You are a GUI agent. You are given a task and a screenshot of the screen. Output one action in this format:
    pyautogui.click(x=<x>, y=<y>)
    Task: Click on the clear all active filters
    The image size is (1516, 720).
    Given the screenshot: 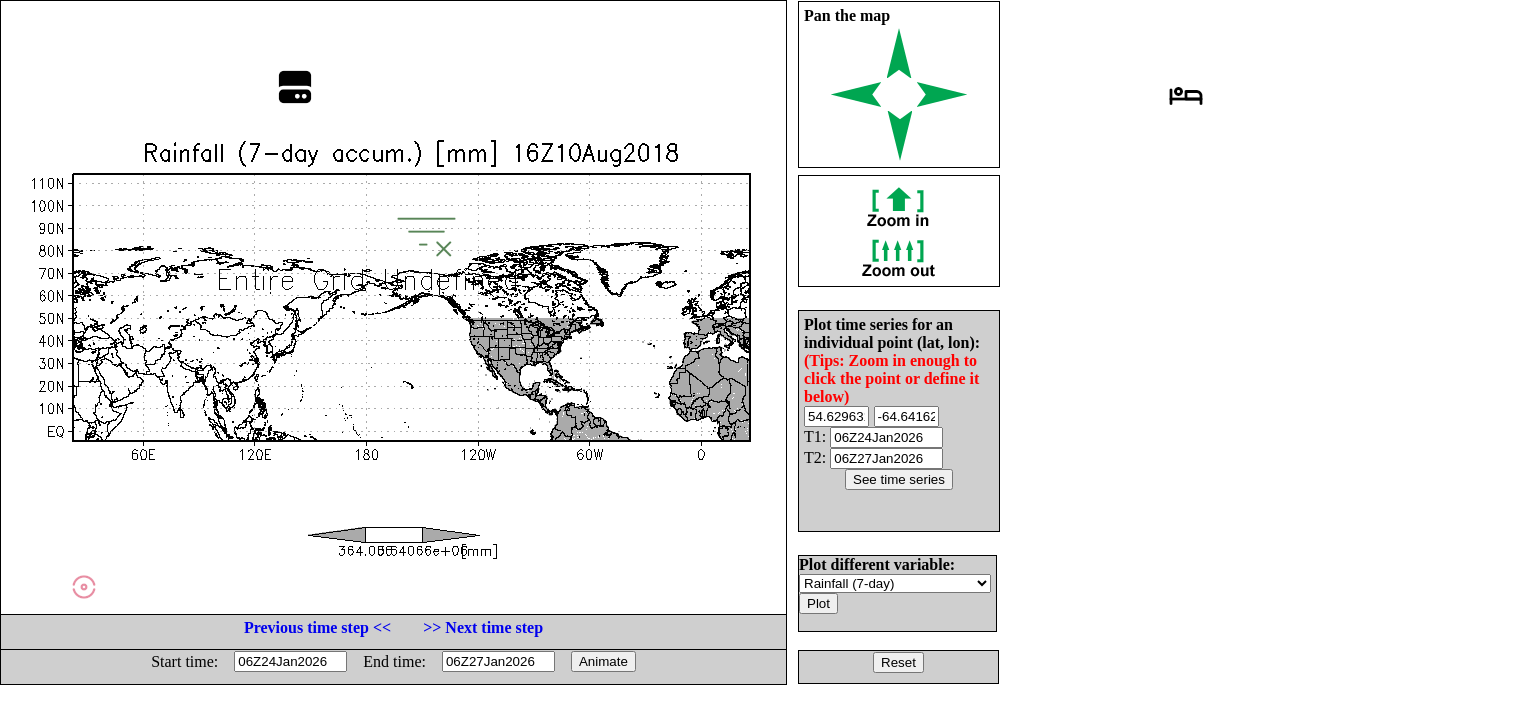 What is the action you would take?
    pyautogui.click(x=426, y=229)
    